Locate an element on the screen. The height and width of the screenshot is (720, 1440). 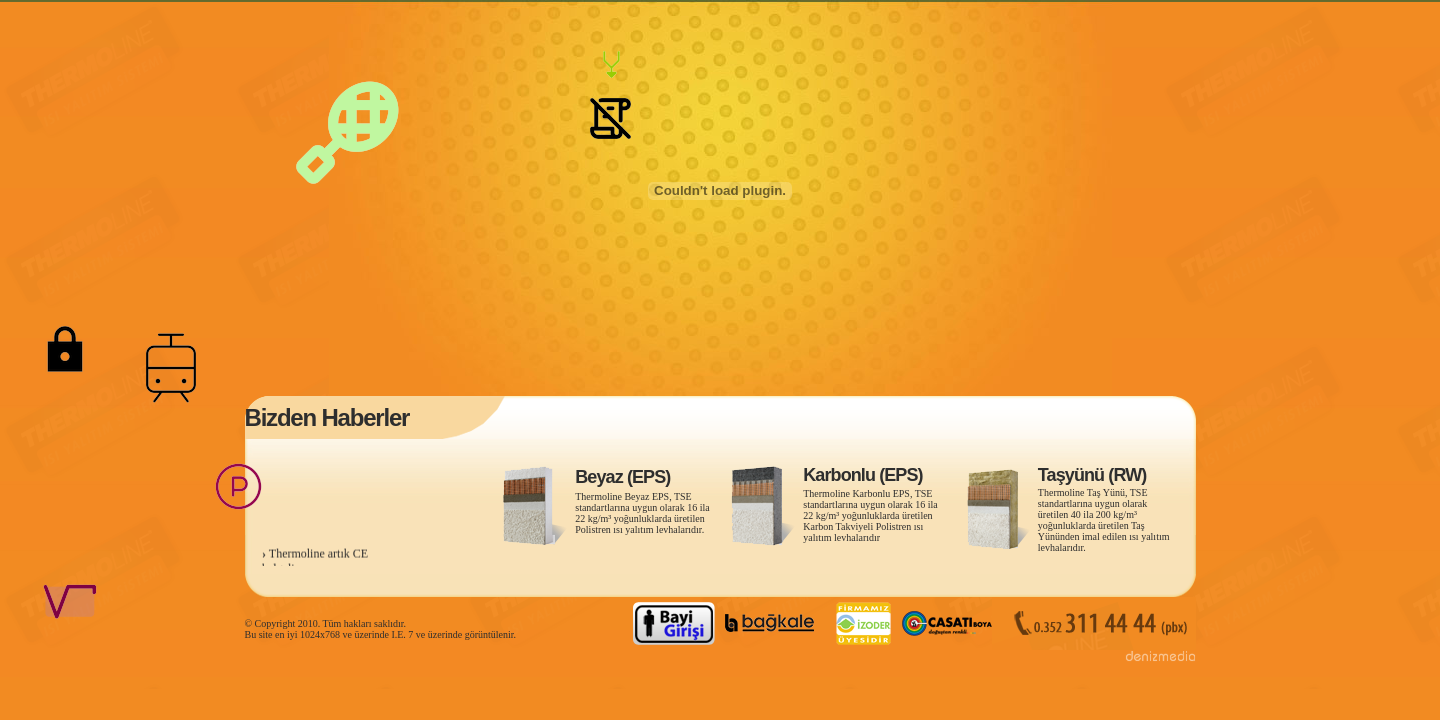
parking location or availability indicator is located at coordinates (238, 486).